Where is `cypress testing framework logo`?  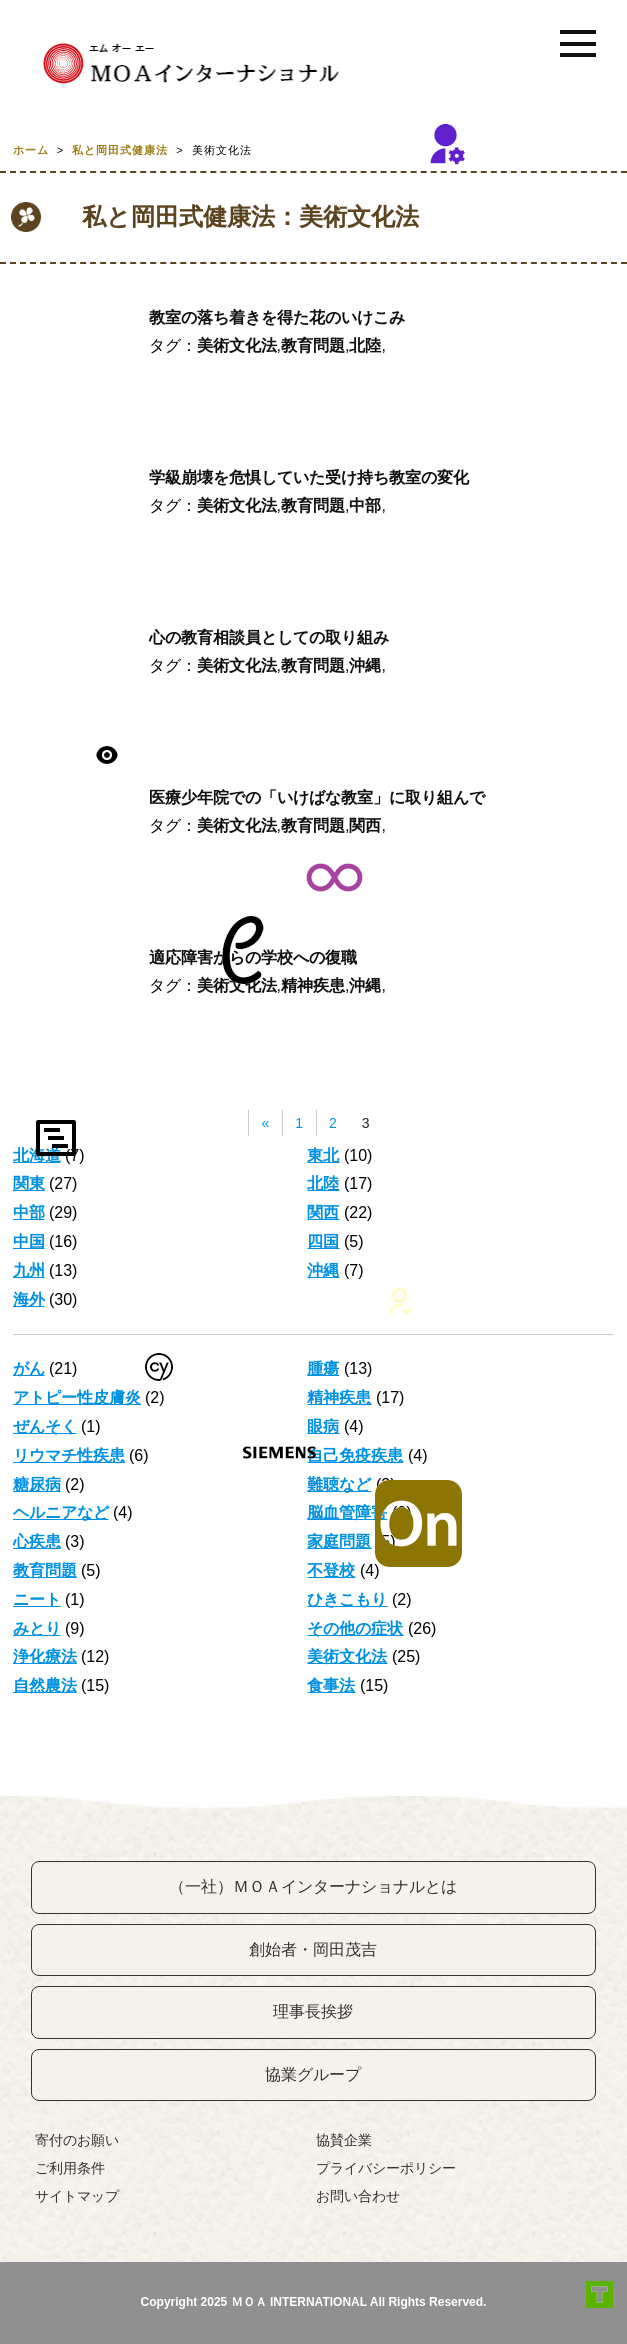 cypress testing framework logo is located at coordinates (159, 1367).